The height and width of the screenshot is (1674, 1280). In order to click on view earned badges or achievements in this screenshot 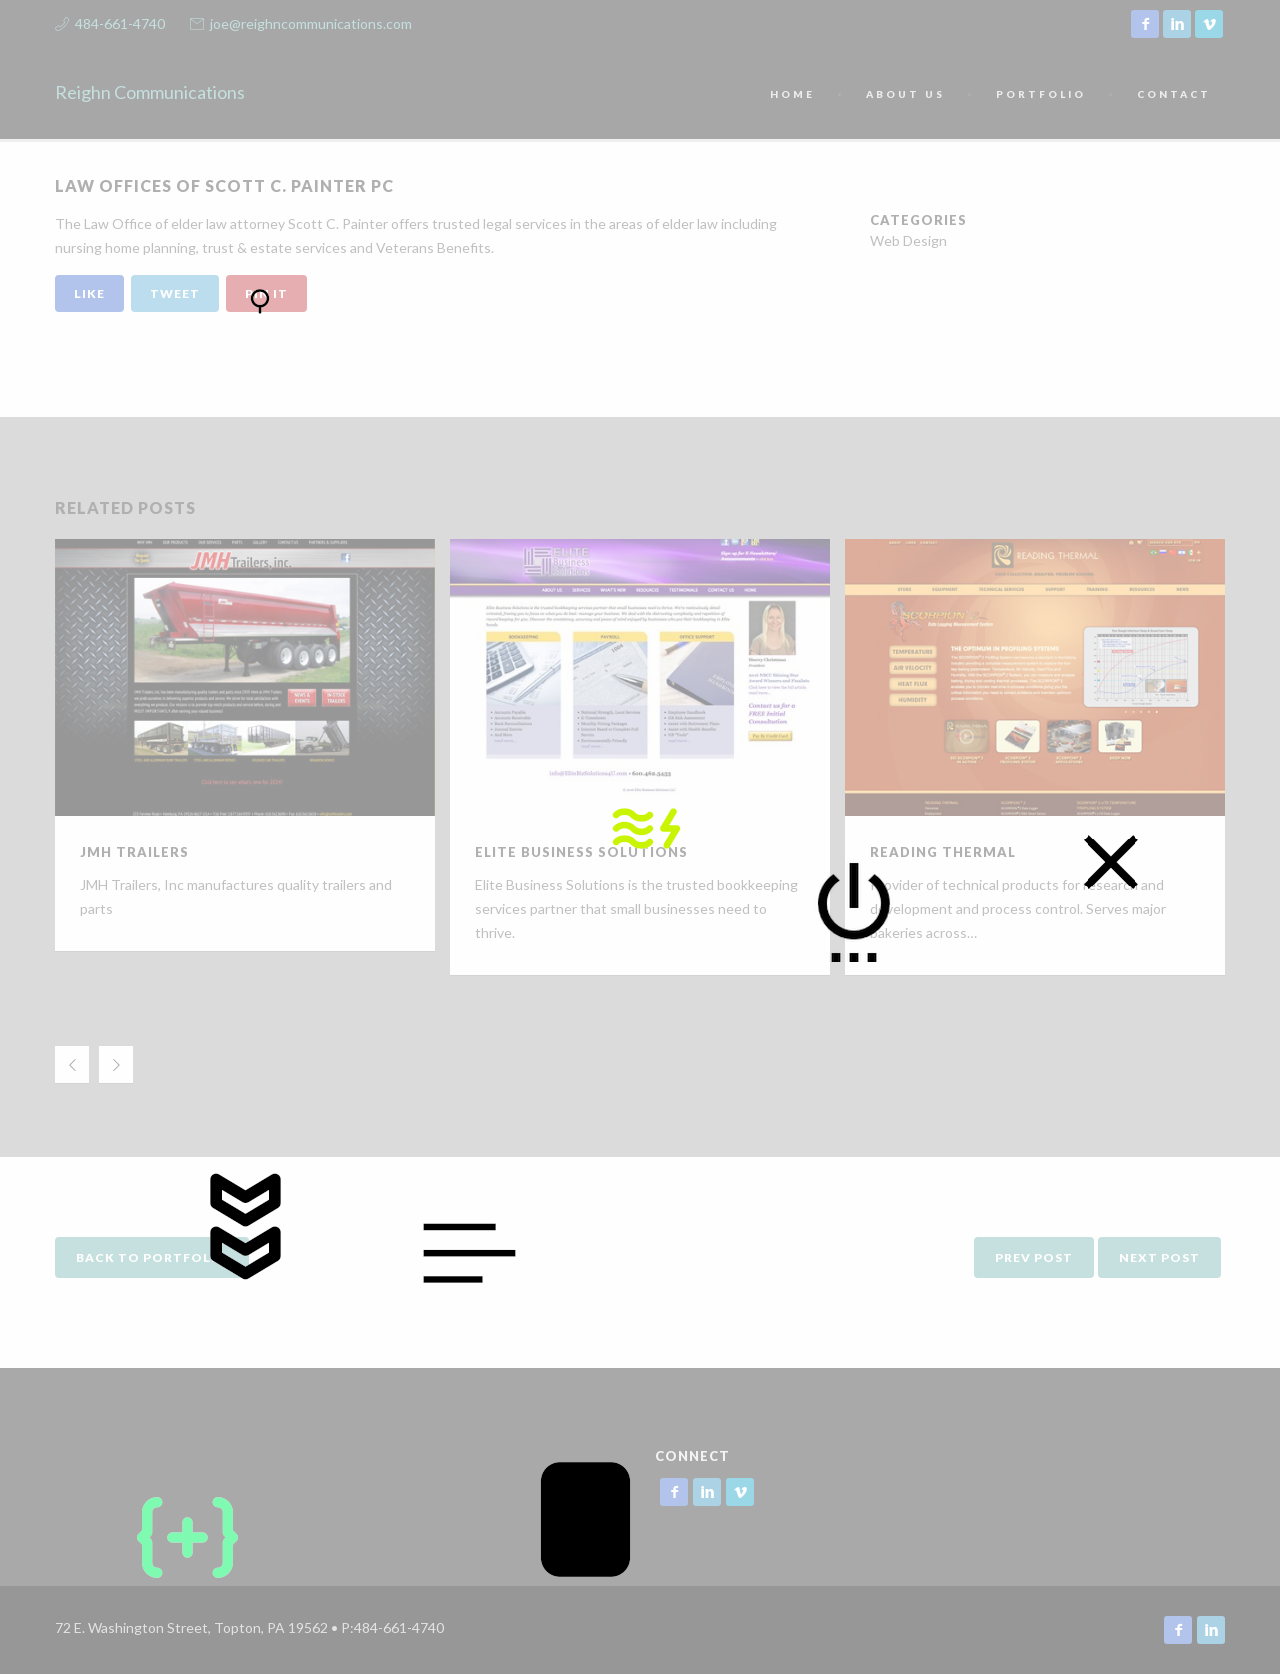, I will do `click(245, 1226)`.